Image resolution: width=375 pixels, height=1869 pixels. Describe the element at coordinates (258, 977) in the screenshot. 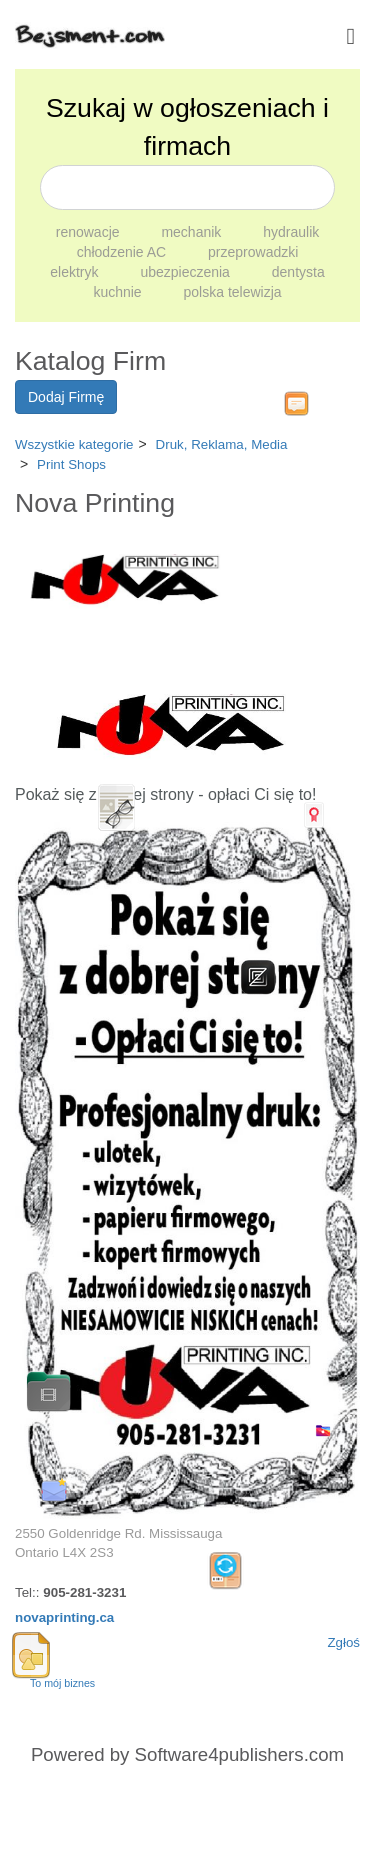

I see `open zed code editor` at that location.